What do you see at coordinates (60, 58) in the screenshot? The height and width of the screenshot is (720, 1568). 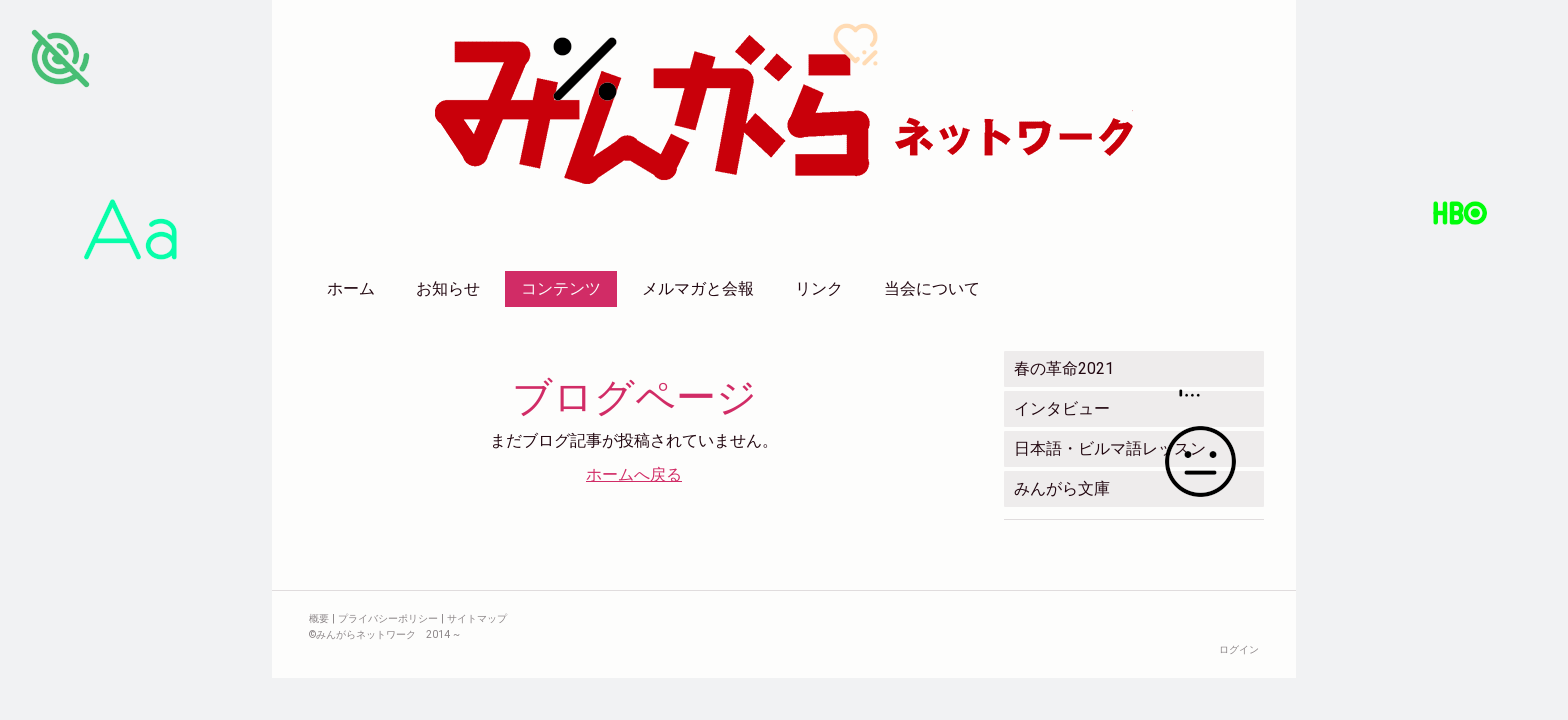 I see `disable spiral or swirl effect` at bounding box center [60, 58].